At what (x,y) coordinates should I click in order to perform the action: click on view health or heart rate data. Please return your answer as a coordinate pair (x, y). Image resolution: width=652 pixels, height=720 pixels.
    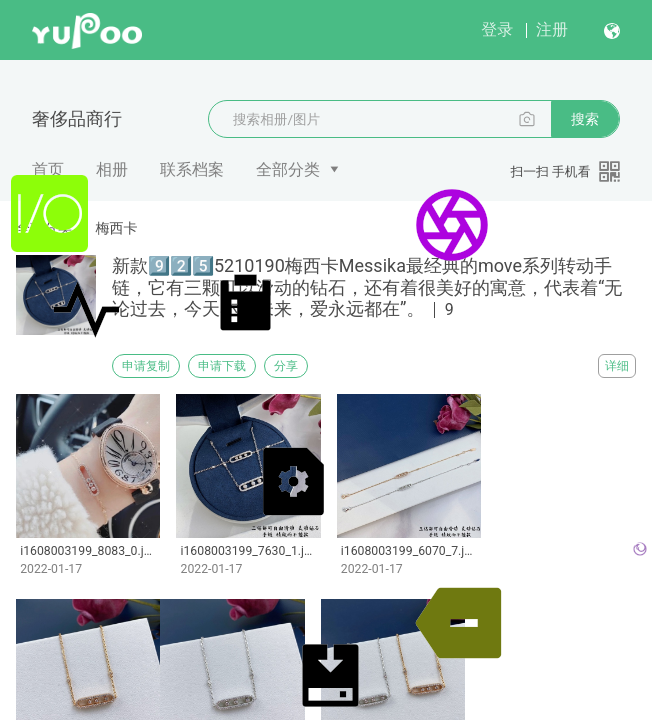
    Looking at the image, I should click on (86, 309).